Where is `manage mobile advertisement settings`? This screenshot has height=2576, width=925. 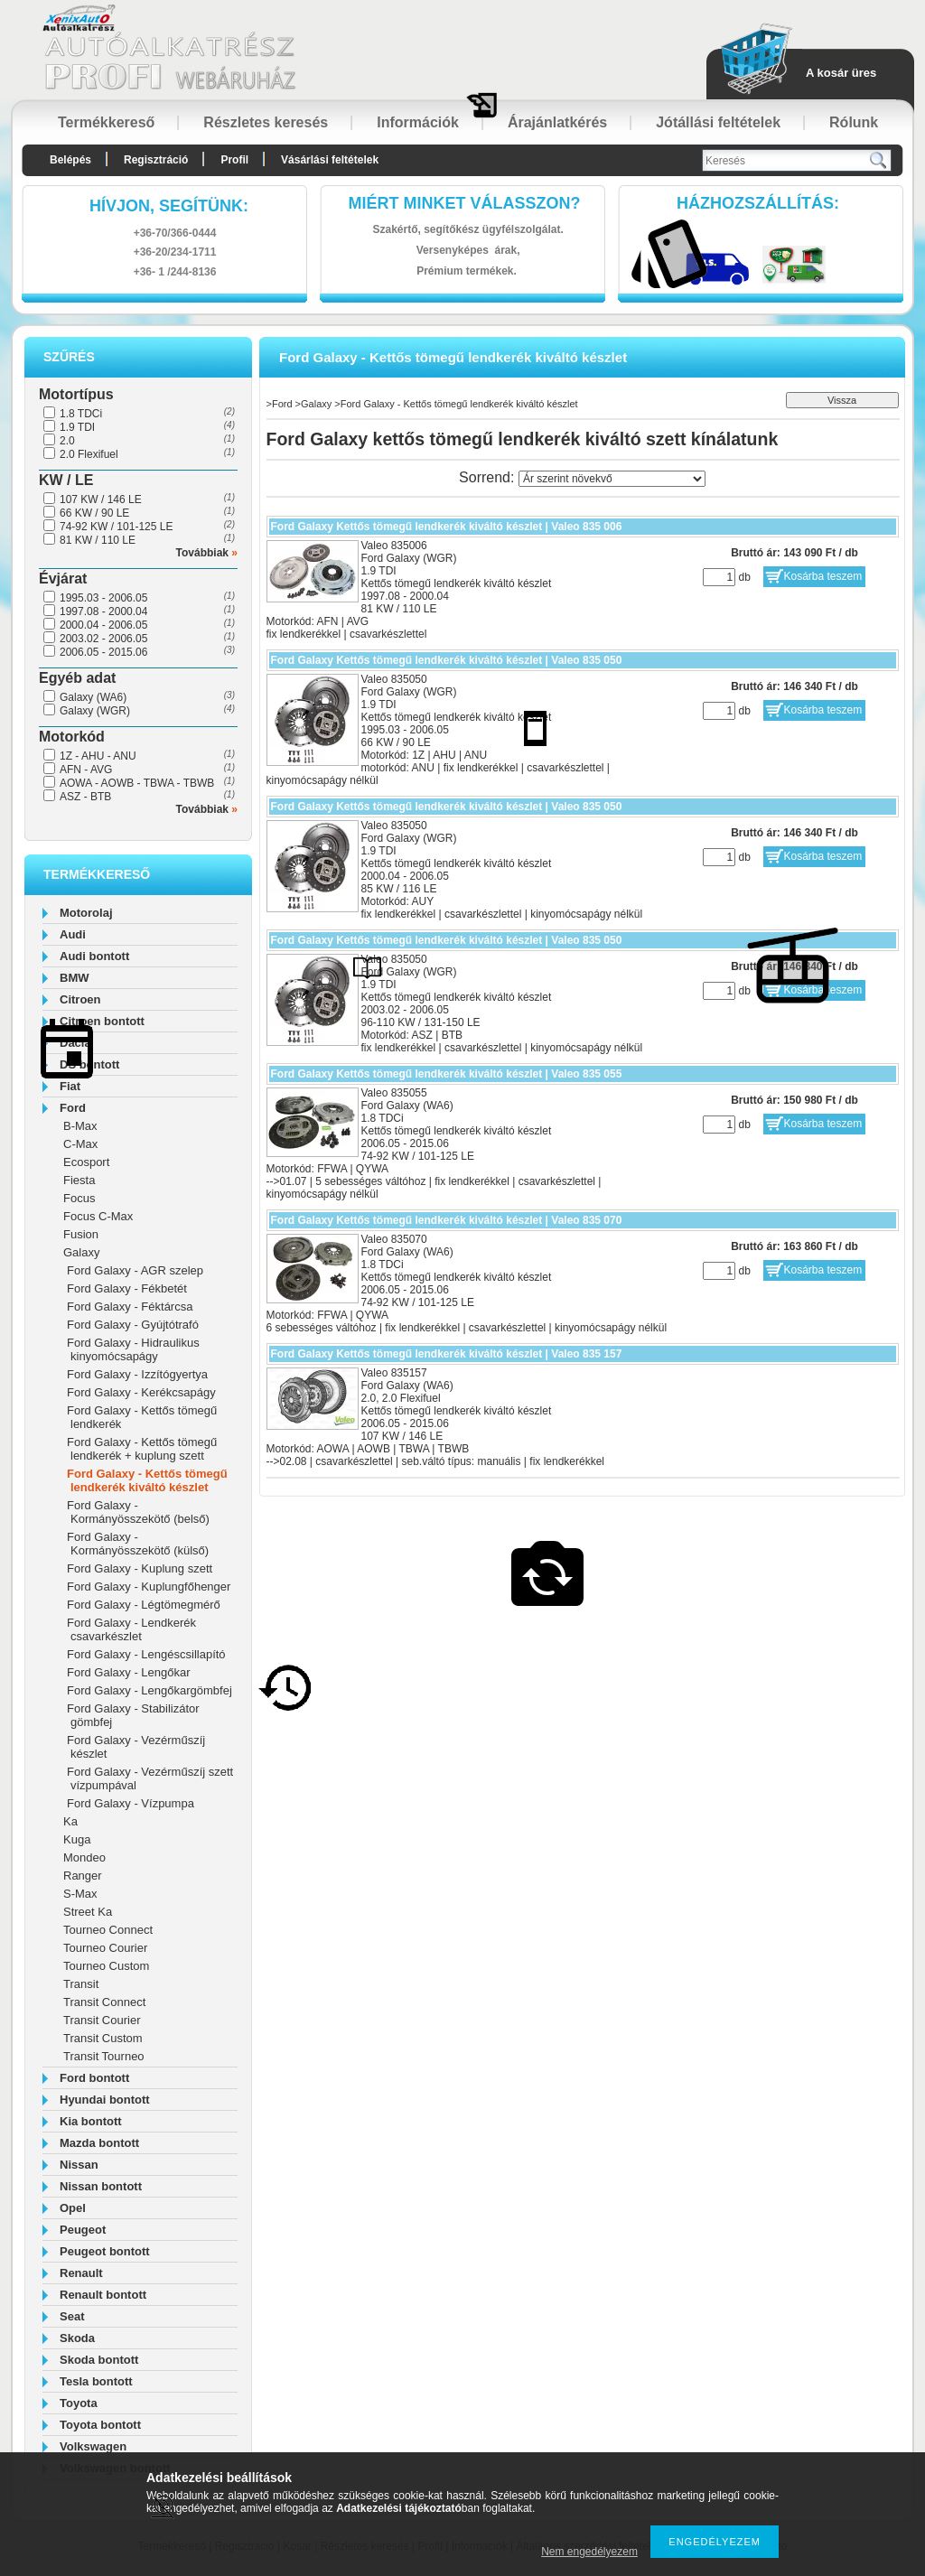
manage mobile advertisement settings is located at coordinates (535, 728).